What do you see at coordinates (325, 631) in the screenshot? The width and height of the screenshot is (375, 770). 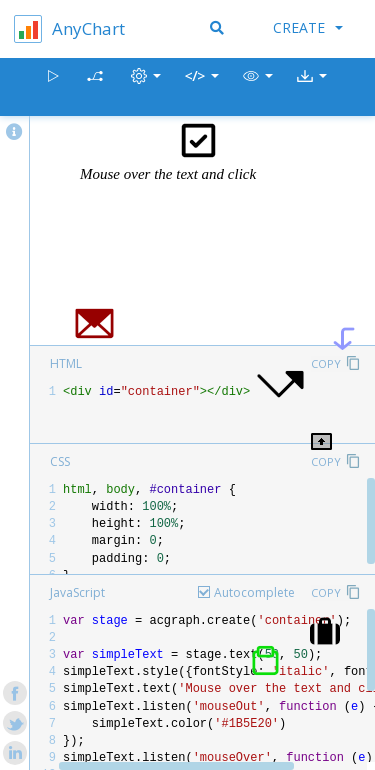 I see `access work or business documents` at bounding box center [325, 631].